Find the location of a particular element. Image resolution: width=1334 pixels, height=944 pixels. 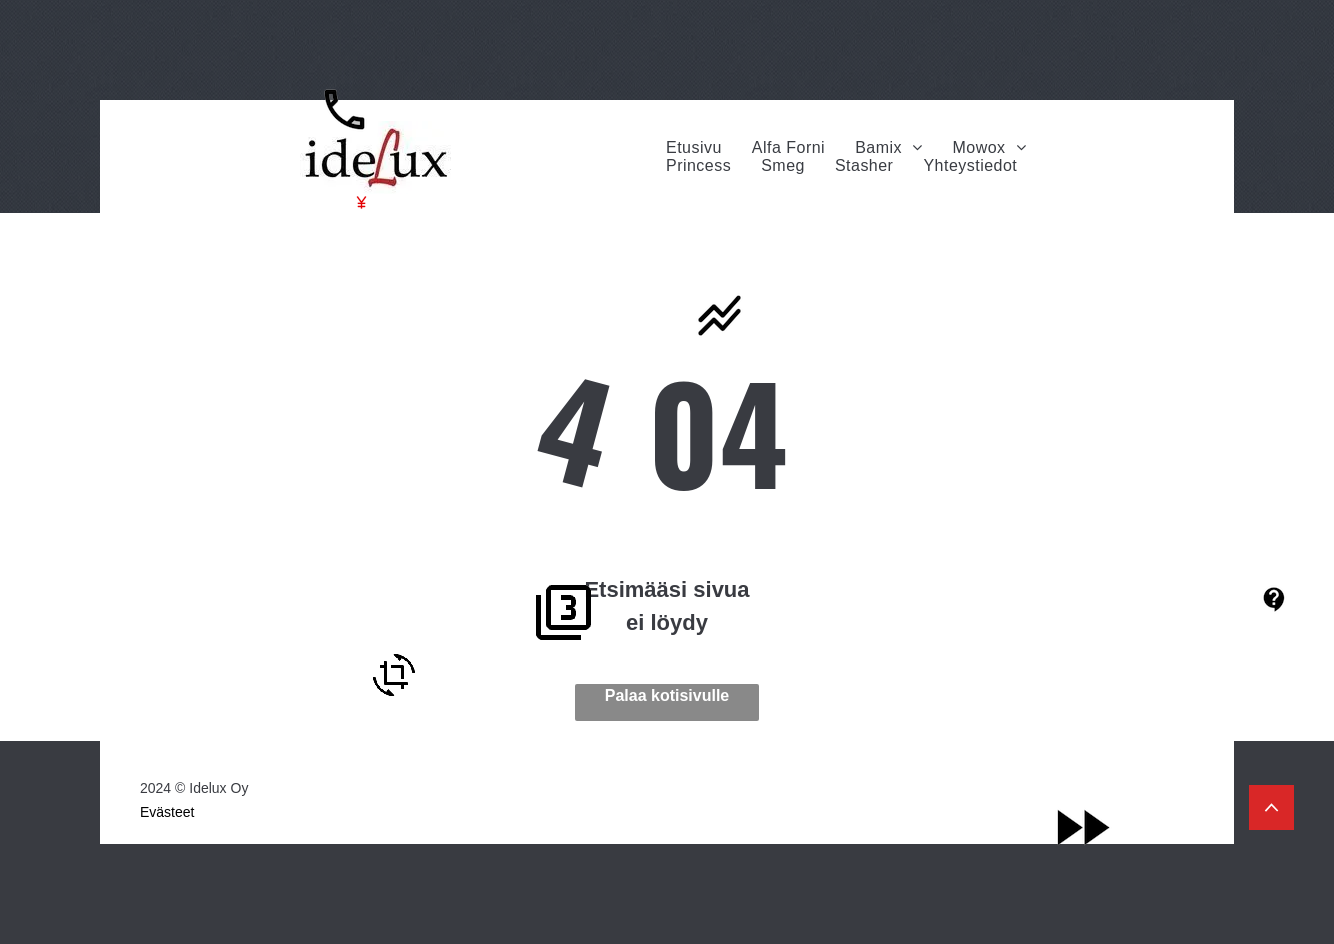

contact customer support is located at coordinates (1274, 599).